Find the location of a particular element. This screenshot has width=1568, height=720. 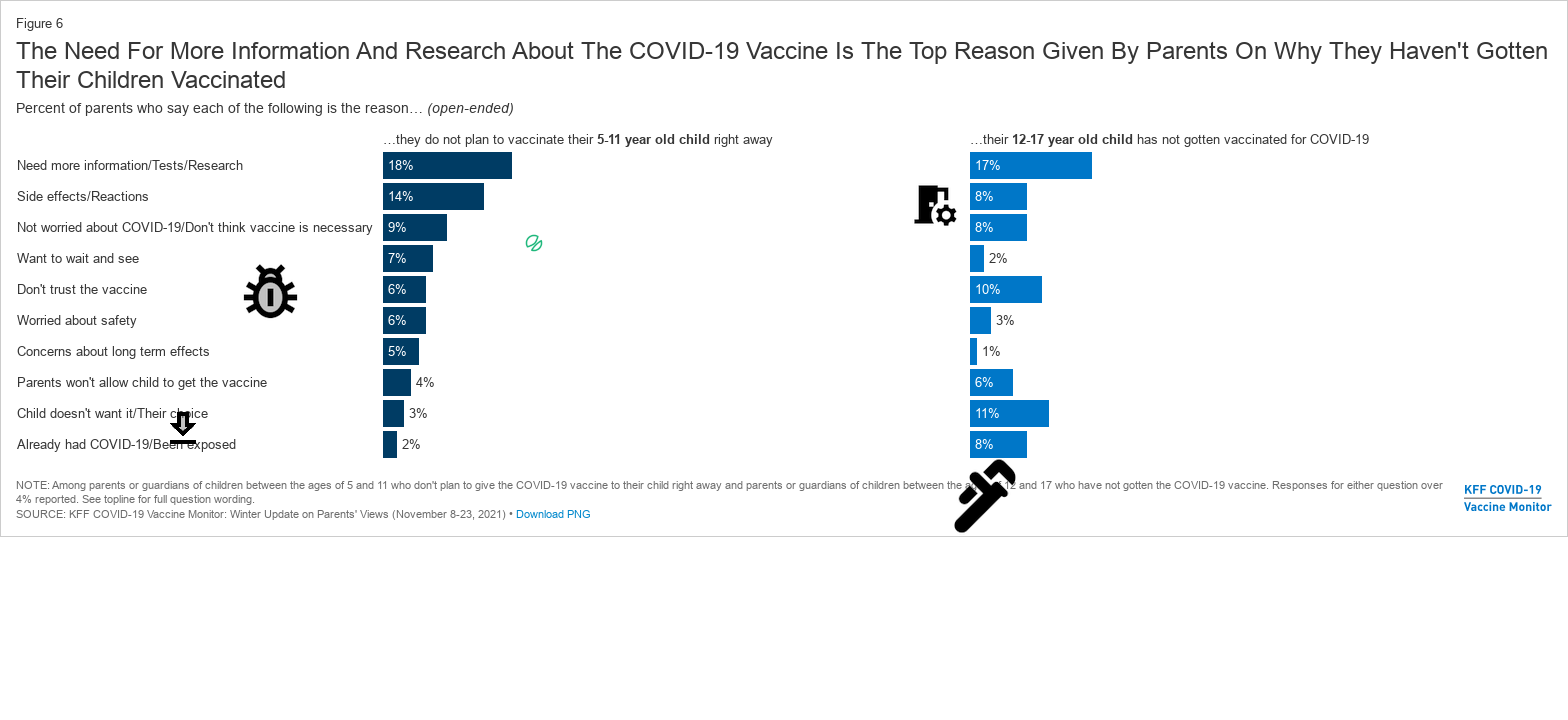

open sharik file sharing app is located at coordinates (534, 243).